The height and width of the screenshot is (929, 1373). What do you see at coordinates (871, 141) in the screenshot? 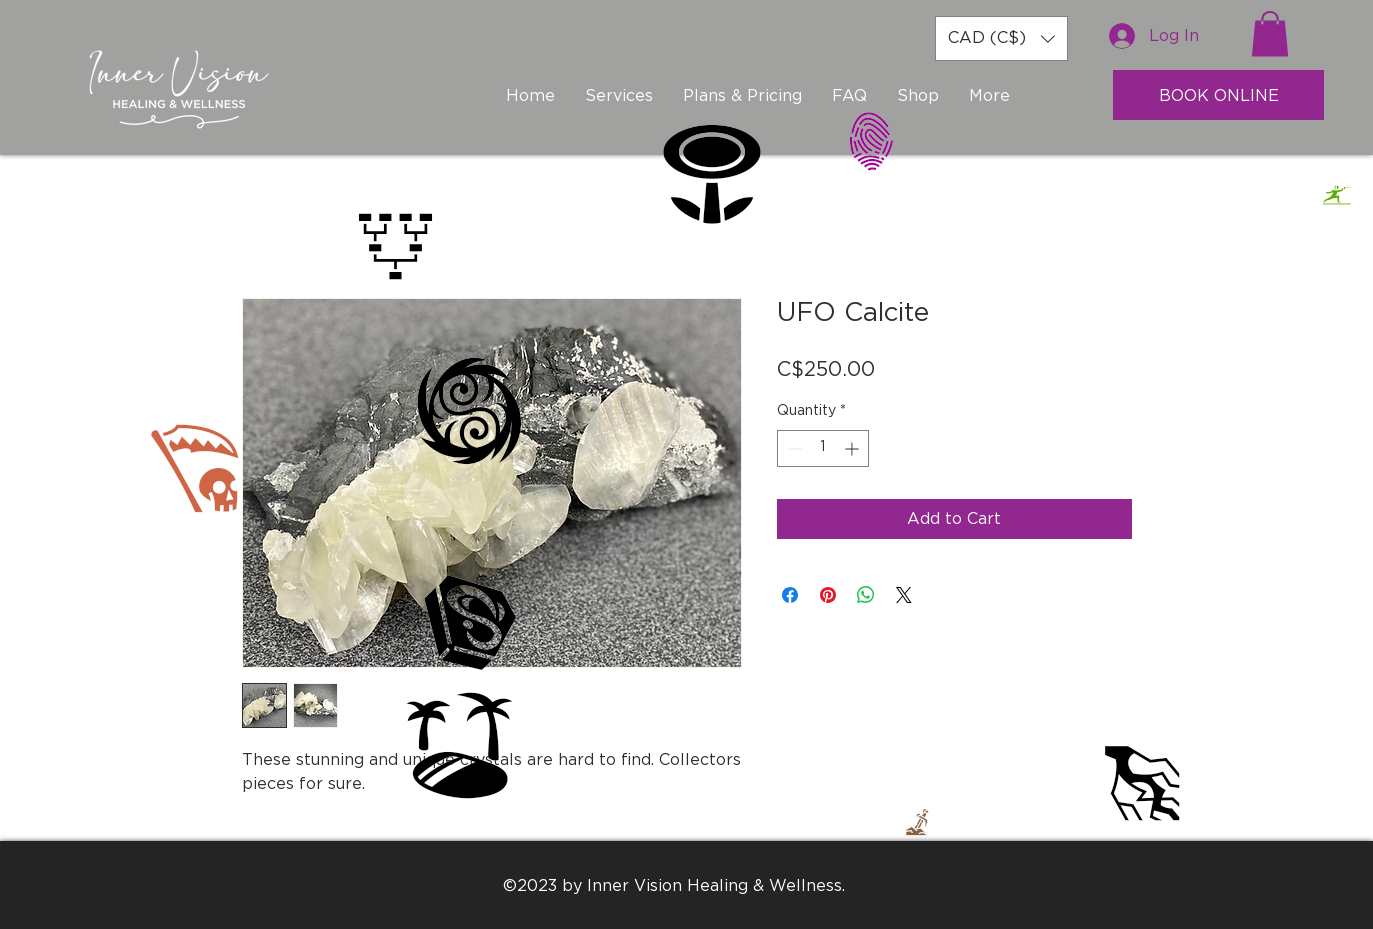
I see `authenticate using fingerprint` at bounding box center [871, 141].